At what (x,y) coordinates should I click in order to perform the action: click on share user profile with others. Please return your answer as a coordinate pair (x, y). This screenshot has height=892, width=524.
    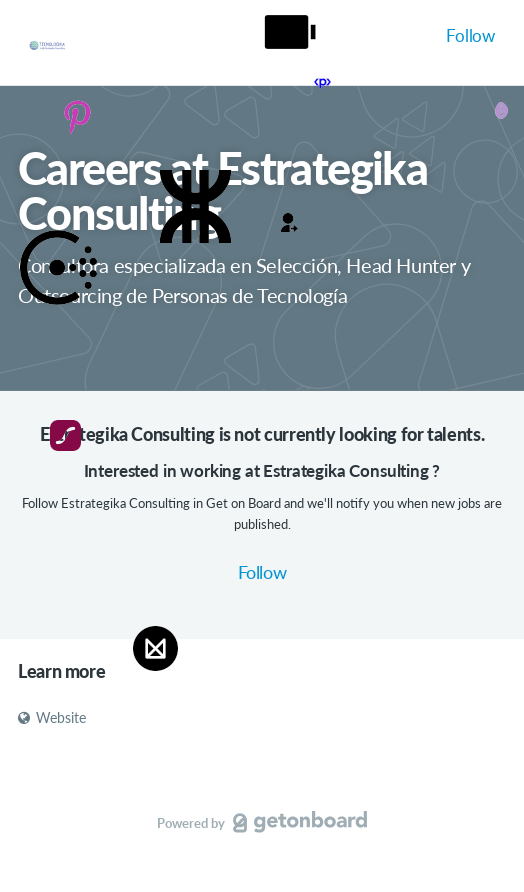
    Looking at the image, I should click on (288, 223).